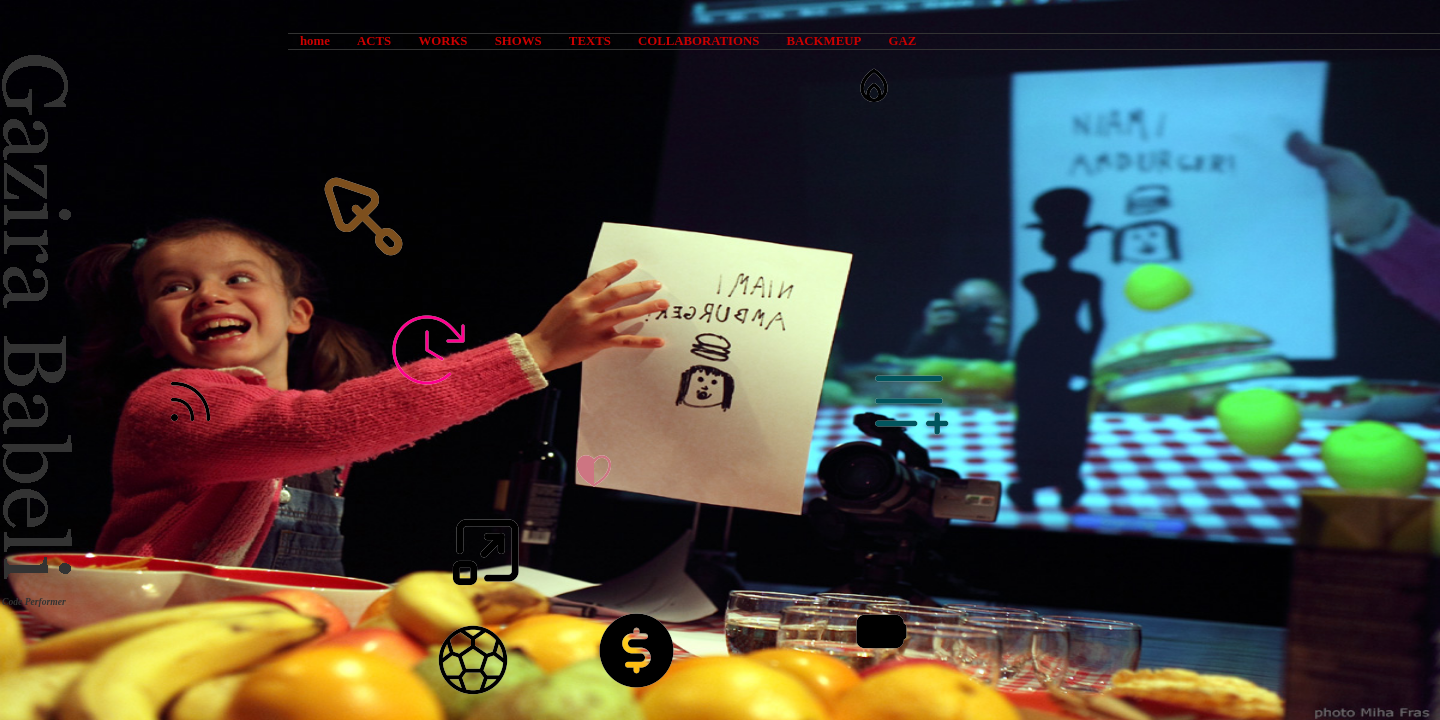 This screenshot has height=720, width=1440. I want to click on indicates current battery level, so click(881, 631).